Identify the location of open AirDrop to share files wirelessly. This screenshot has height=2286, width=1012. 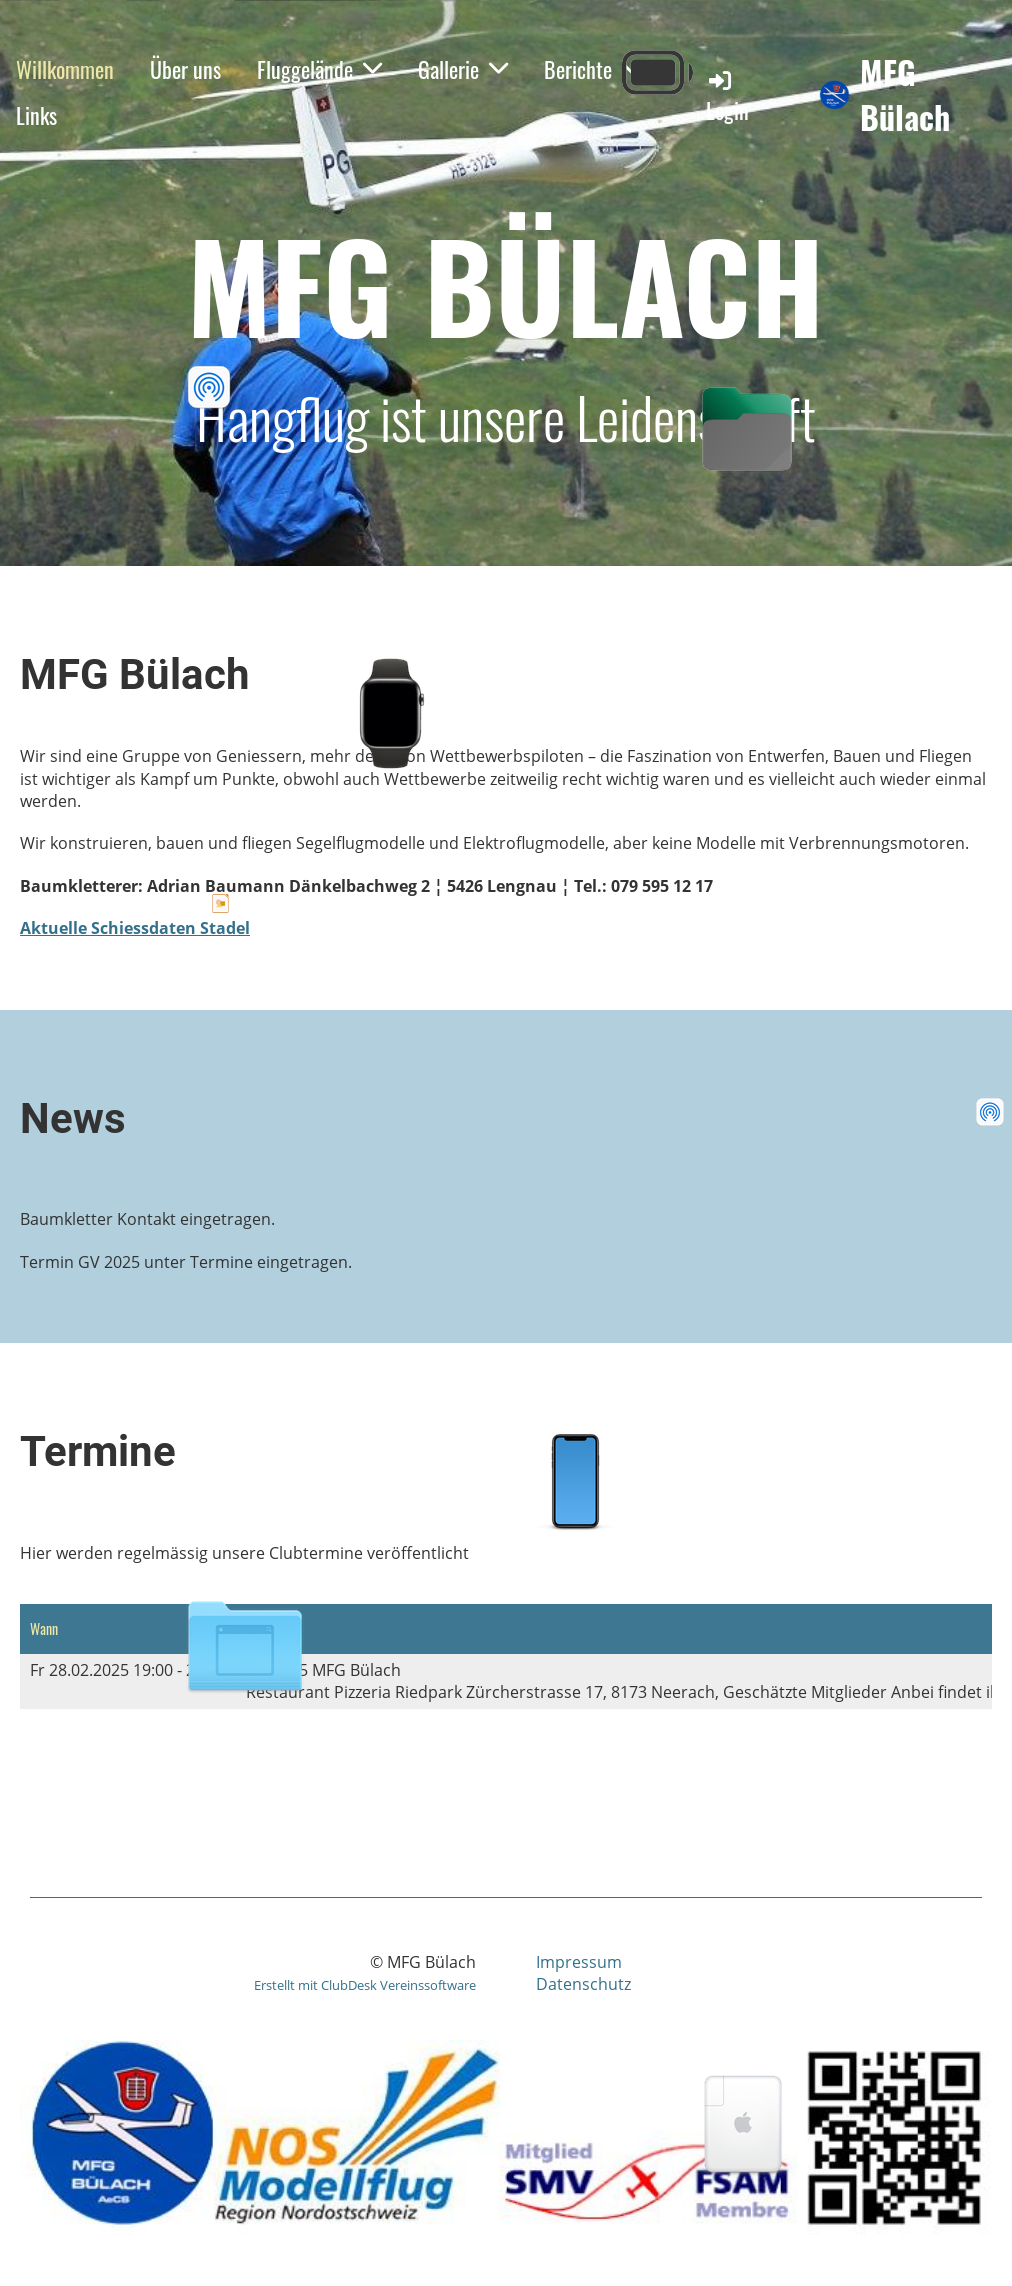
(209, 387).